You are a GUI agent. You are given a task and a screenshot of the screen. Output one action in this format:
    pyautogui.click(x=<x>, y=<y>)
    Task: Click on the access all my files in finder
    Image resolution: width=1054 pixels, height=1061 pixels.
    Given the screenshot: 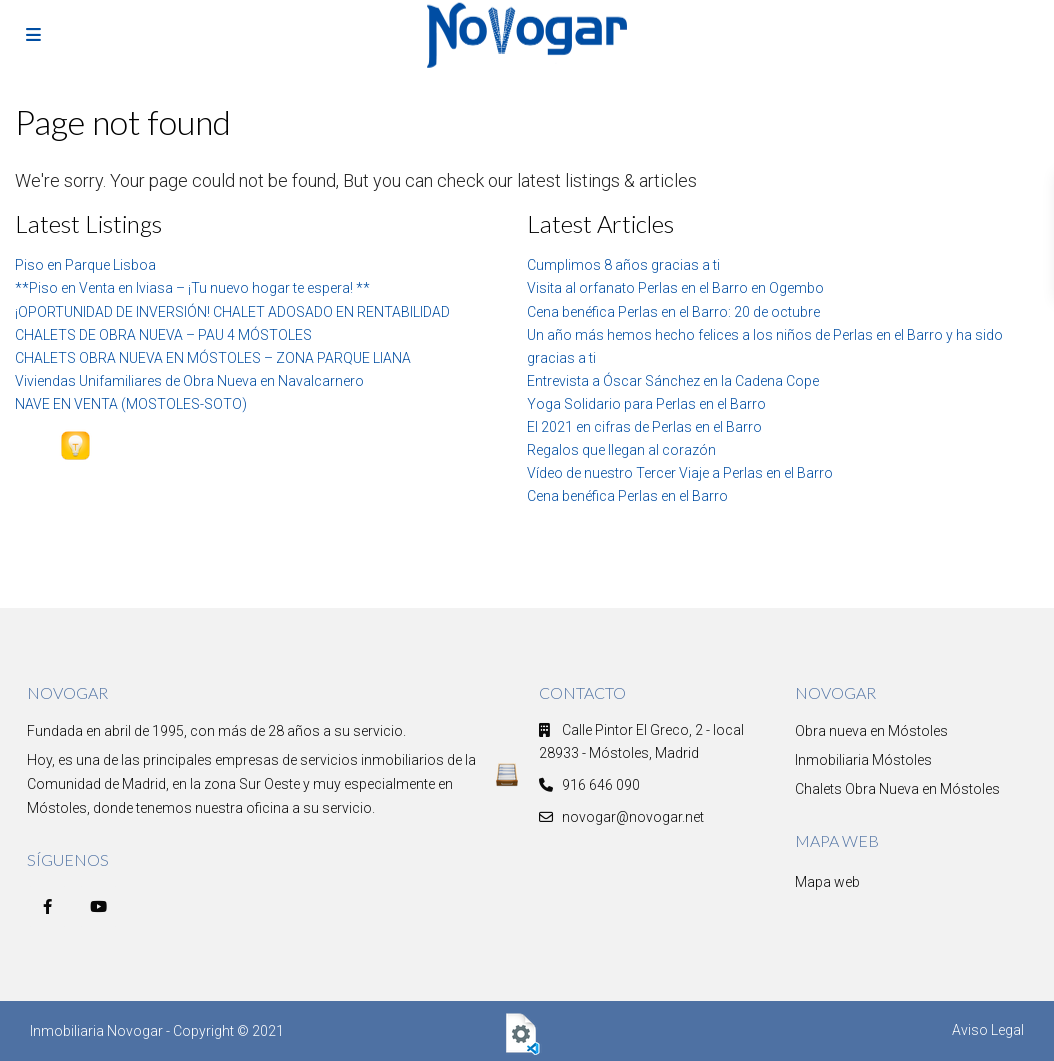 What is the action you would take?
    pyautogui.click(x=507, y=775)
    